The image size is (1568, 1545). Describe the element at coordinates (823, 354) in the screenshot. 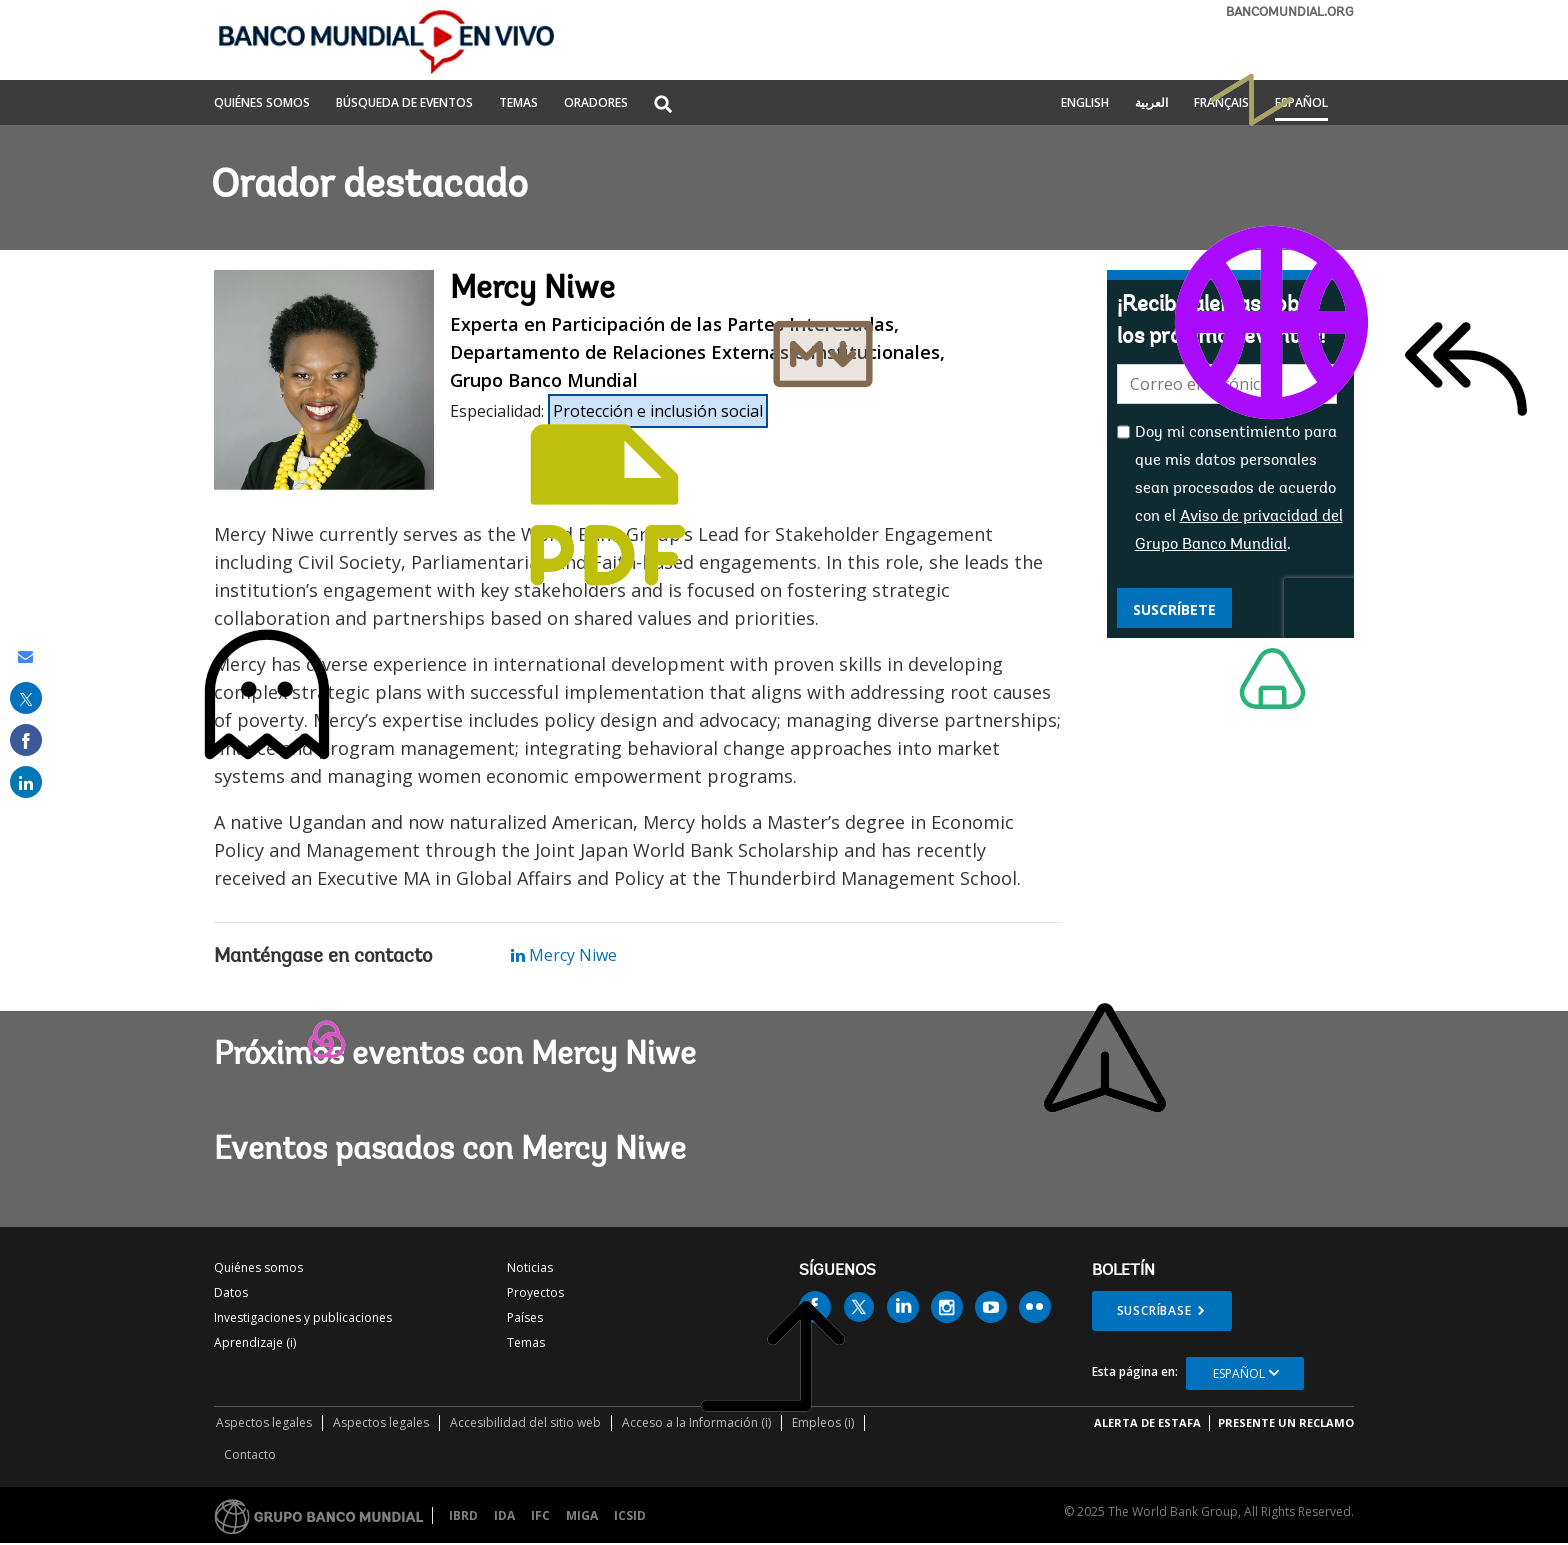

I see `indicates markdown formatting is supported` at that location.